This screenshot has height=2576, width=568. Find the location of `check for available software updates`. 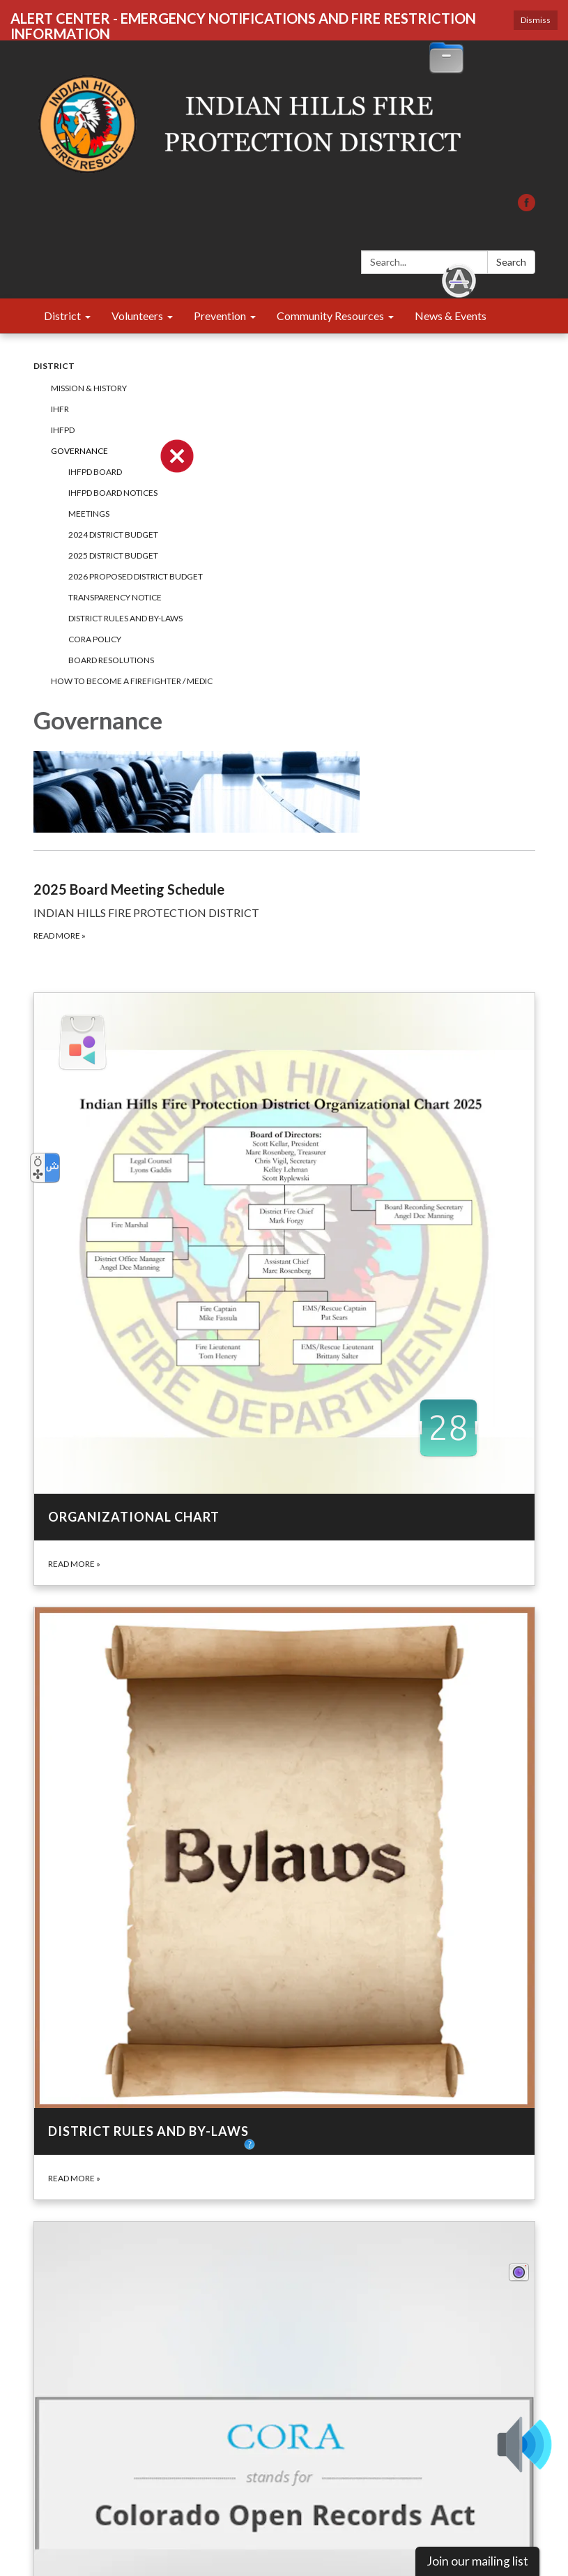

check for available software updates is located at coordinates (459, 280).